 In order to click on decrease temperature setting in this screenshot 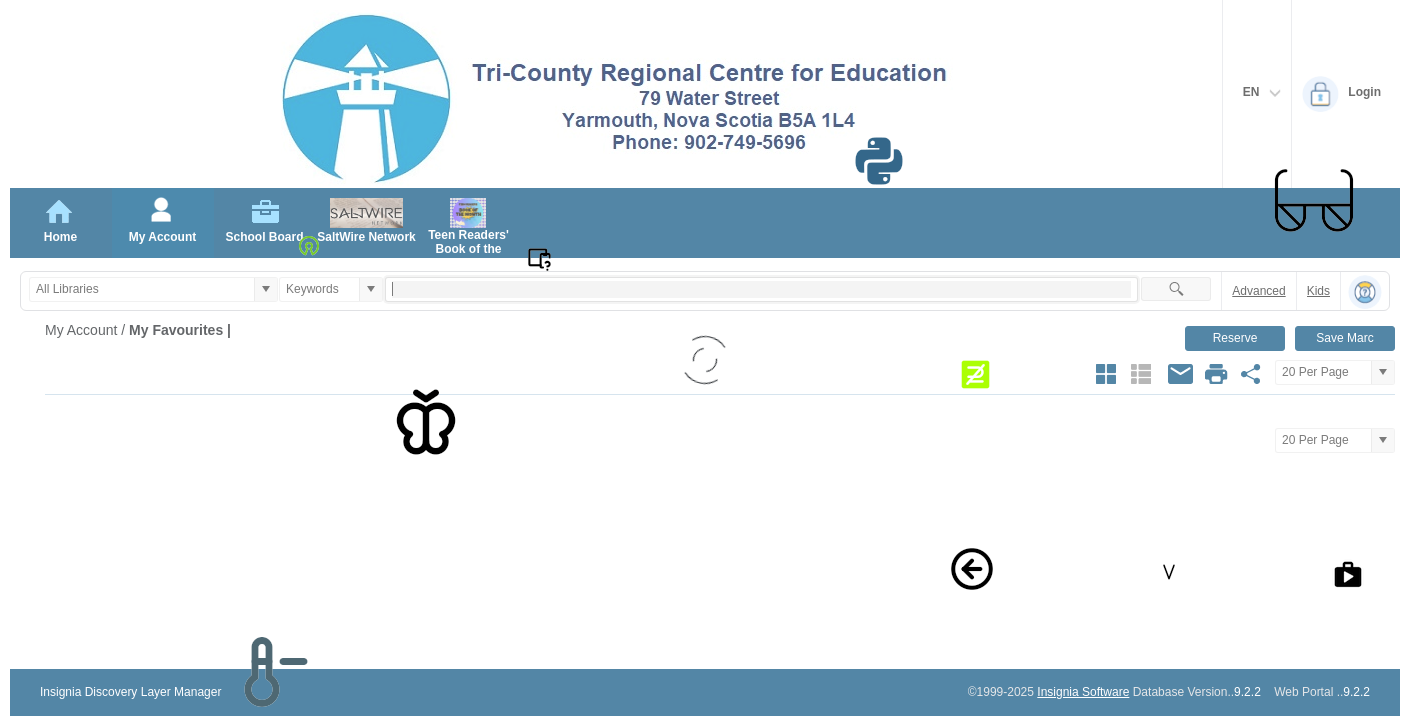, I will do `click(269, 672)`.